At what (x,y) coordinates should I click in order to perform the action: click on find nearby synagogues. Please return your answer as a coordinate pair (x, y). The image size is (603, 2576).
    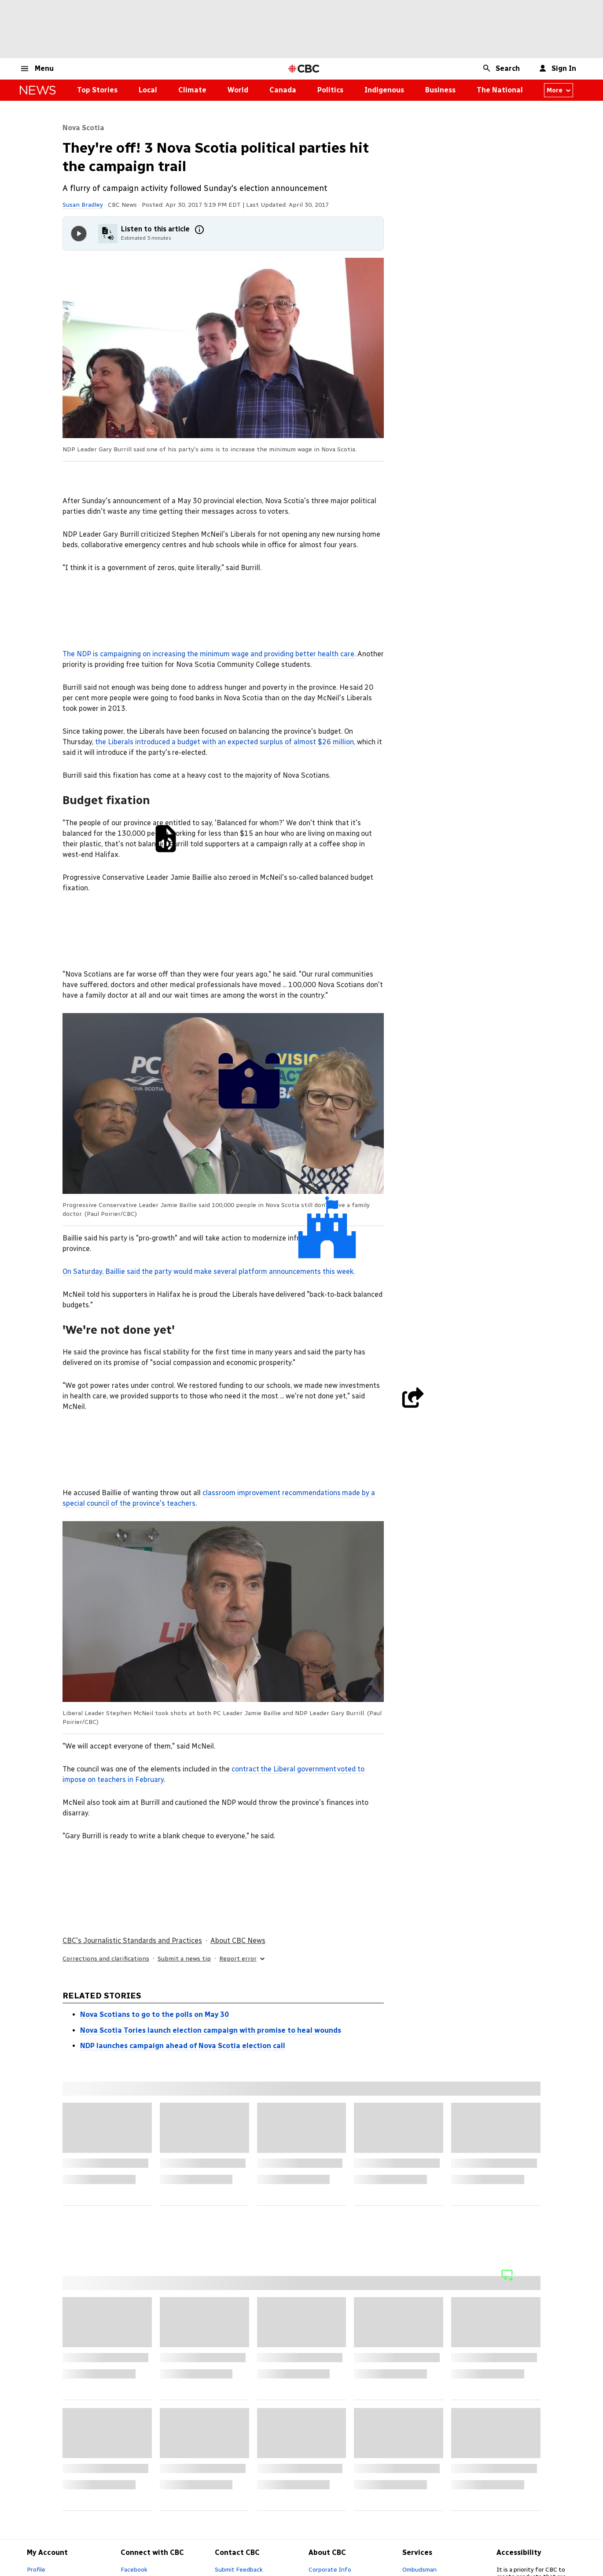
    Looking at the image, I should click on (249, 1080).